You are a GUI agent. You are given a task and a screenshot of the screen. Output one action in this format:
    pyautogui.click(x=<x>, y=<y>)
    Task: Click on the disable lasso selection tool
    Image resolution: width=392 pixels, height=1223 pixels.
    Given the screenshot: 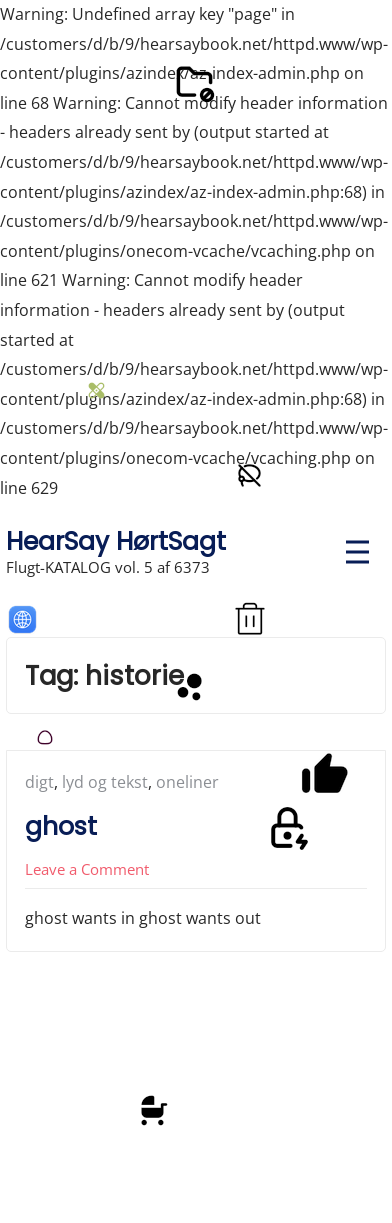 What is the action you would take?
    pyautogui.click(x=249, y=475)
    